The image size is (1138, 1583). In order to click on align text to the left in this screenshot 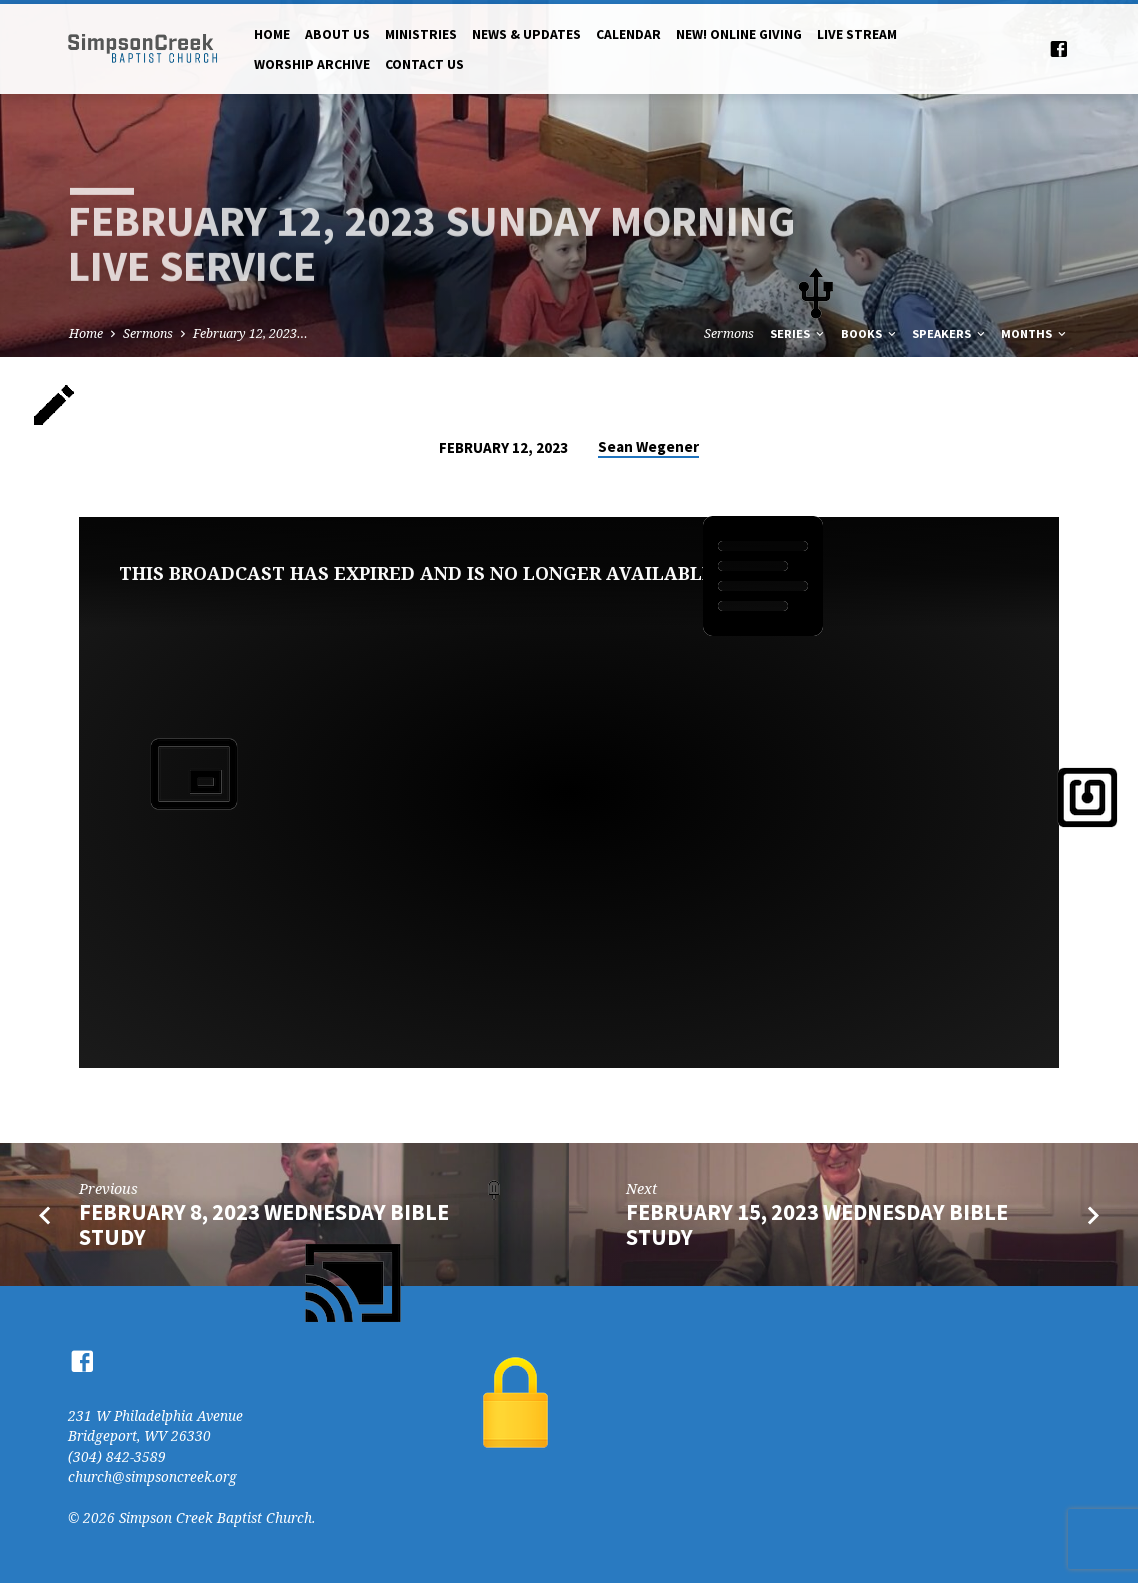, I will do `click(763, 576)`.